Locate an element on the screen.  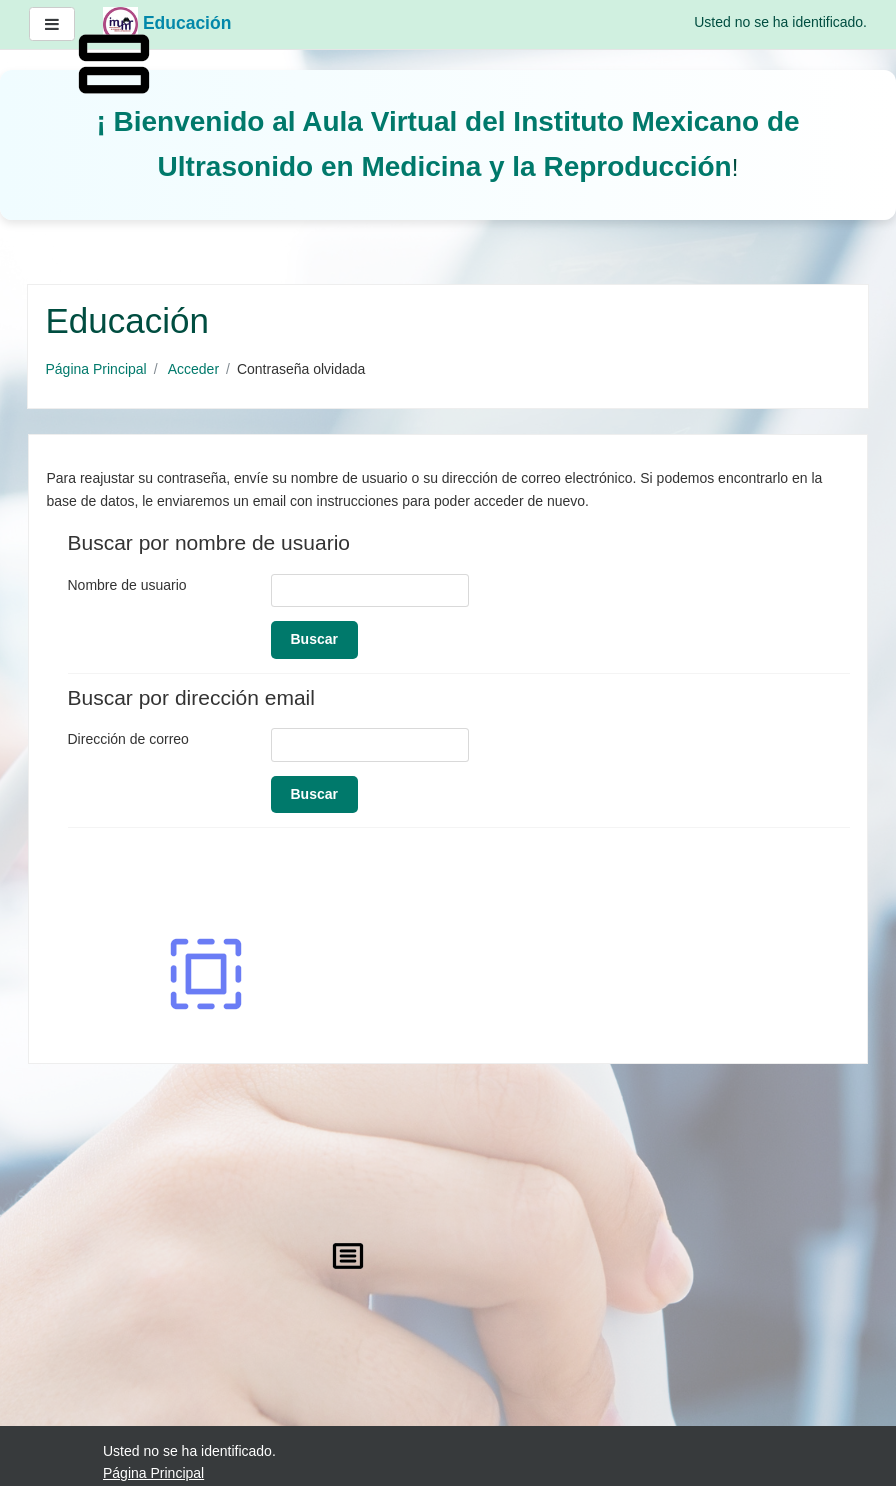
view article or document is located at coordinates (348, 1256).